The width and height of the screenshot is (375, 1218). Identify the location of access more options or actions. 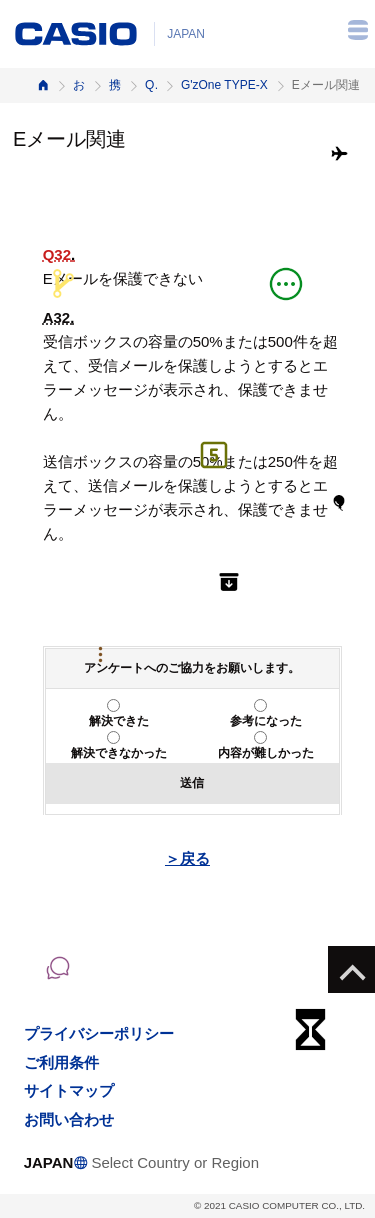
(286, 284).